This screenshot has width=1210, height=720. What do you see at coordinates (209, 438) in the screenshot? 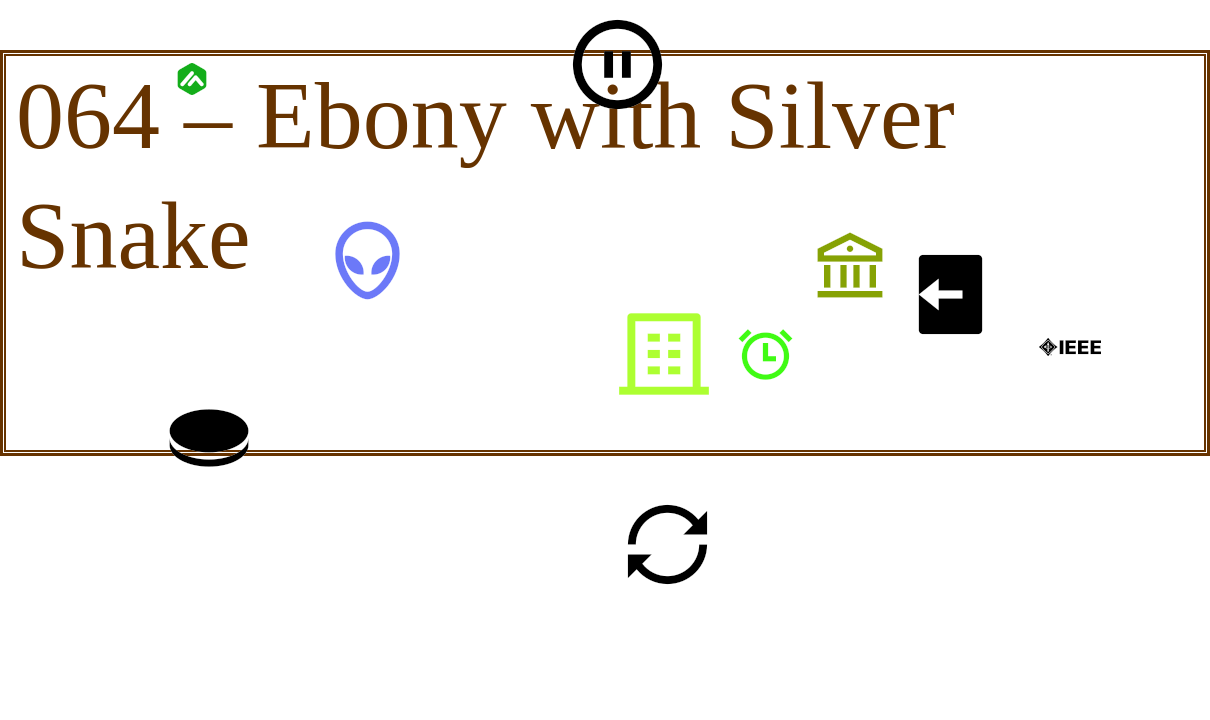
I see `view your coin balance or currency` at bounding box center [209, 438].